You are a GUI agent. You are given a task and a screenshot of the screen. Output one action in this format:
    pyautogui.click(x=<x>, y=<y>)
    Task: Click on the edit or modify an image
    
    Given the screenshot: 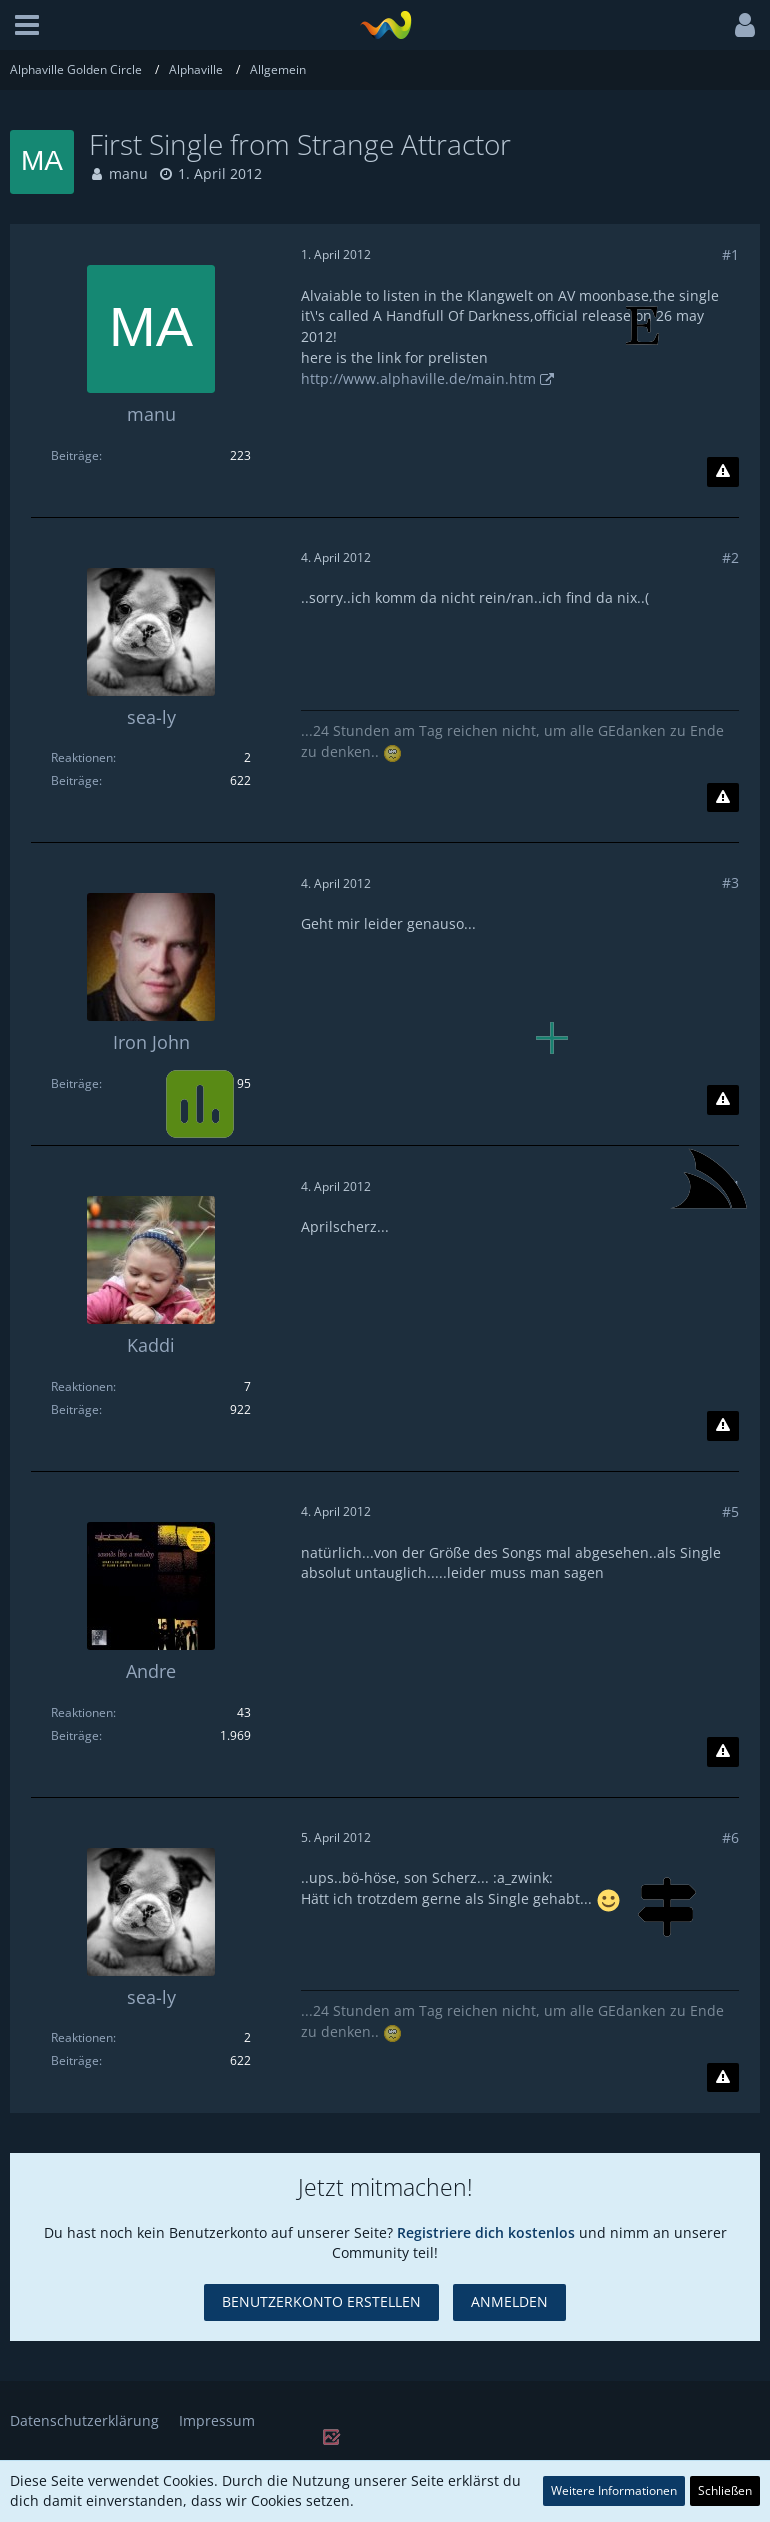 What is the action you would take?
    pyautogui.click(x=331, y=2437)
    